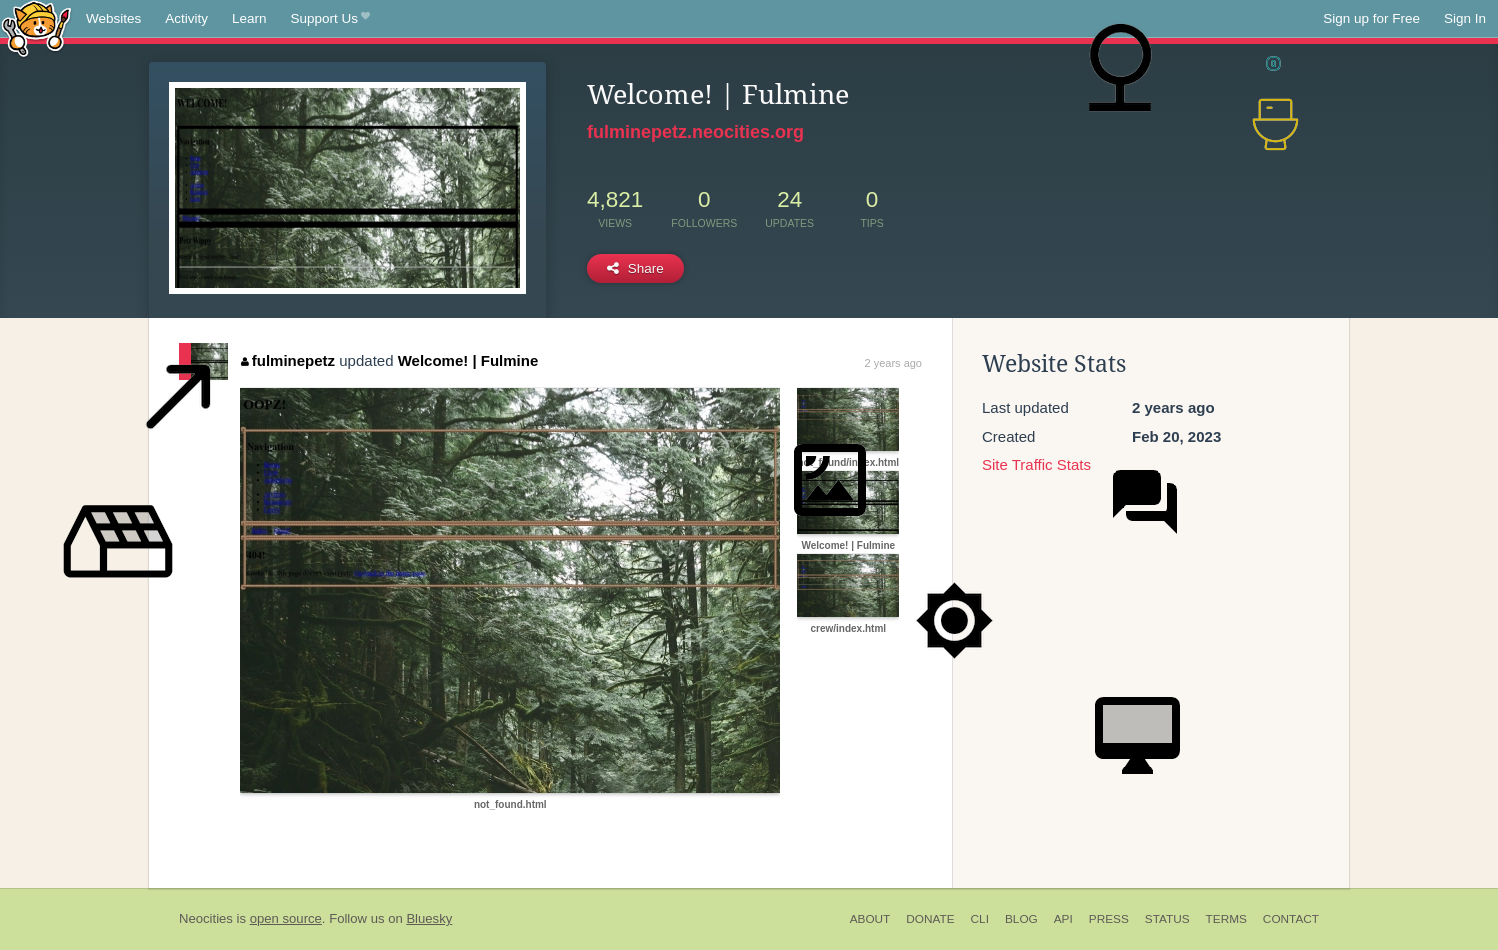  Describe the element at coordinates (118, 545) in the screenshot. I see `view solar panel system status` at that location.